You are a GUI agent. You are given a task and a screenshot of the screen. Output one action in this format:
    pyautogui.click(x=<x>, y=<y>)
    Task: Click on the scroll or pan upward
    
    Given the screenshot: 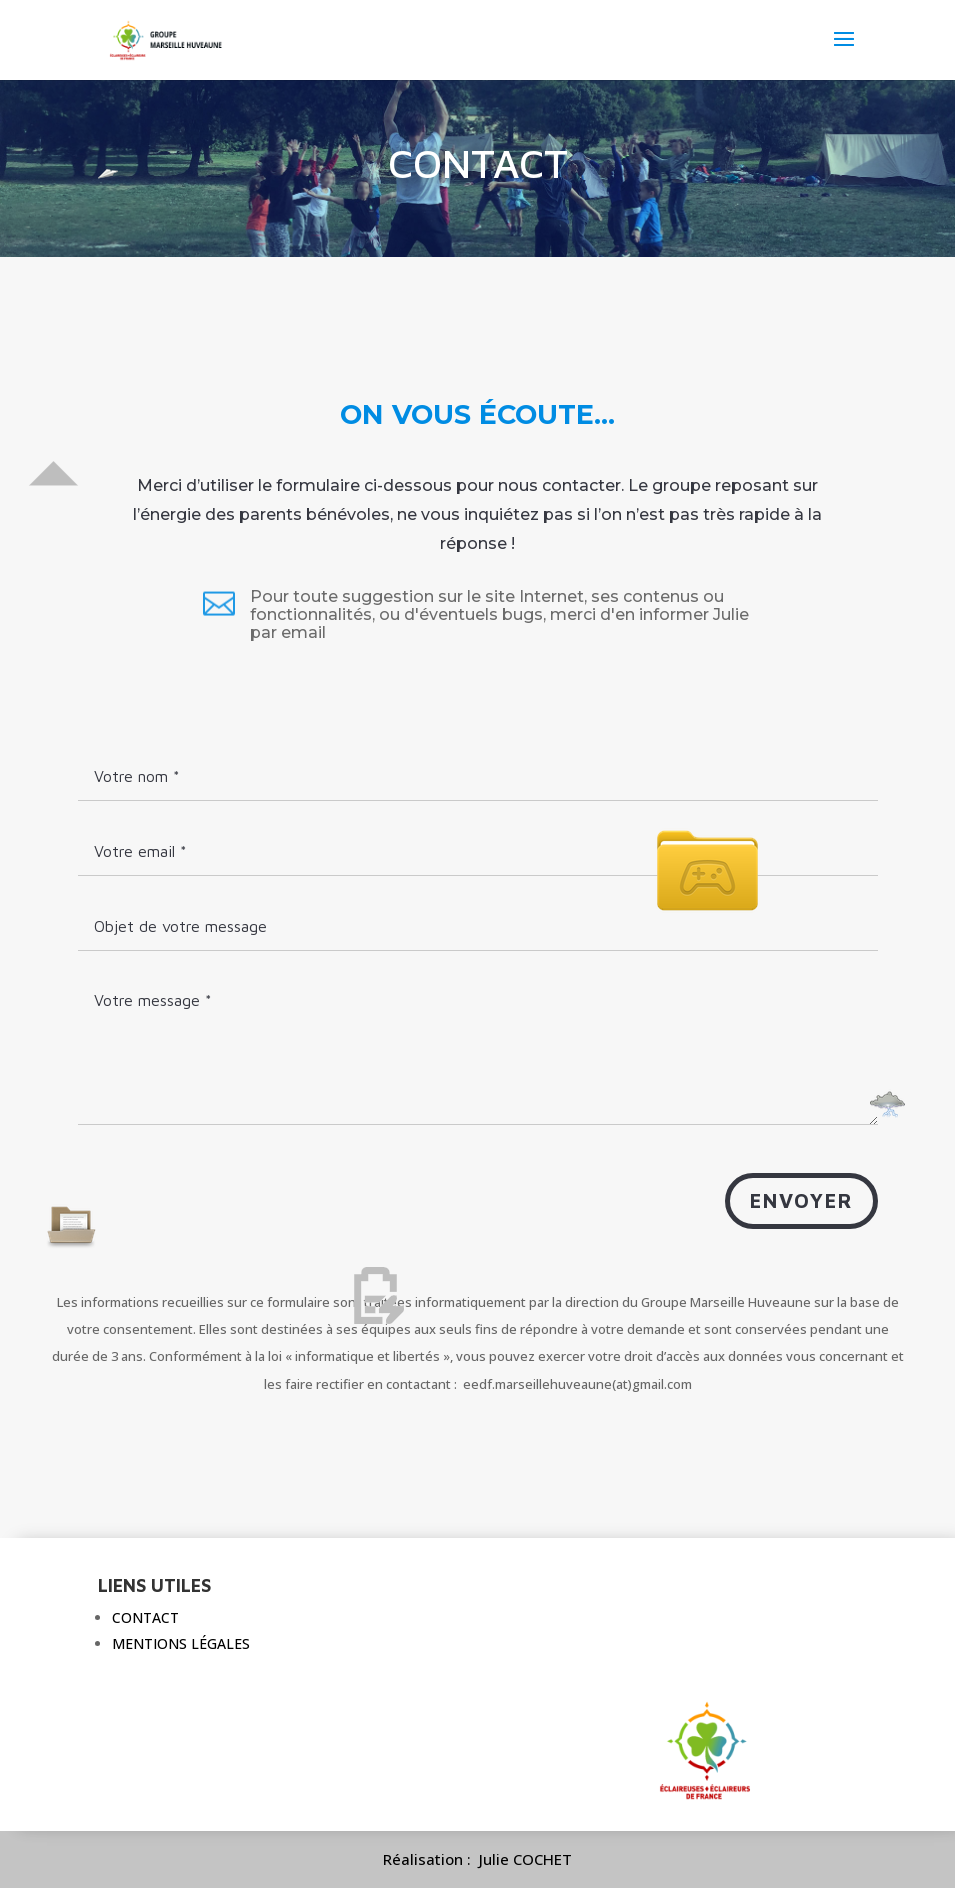 What is the action you would take?
    pyautogui.click(x=53, y=475)
    